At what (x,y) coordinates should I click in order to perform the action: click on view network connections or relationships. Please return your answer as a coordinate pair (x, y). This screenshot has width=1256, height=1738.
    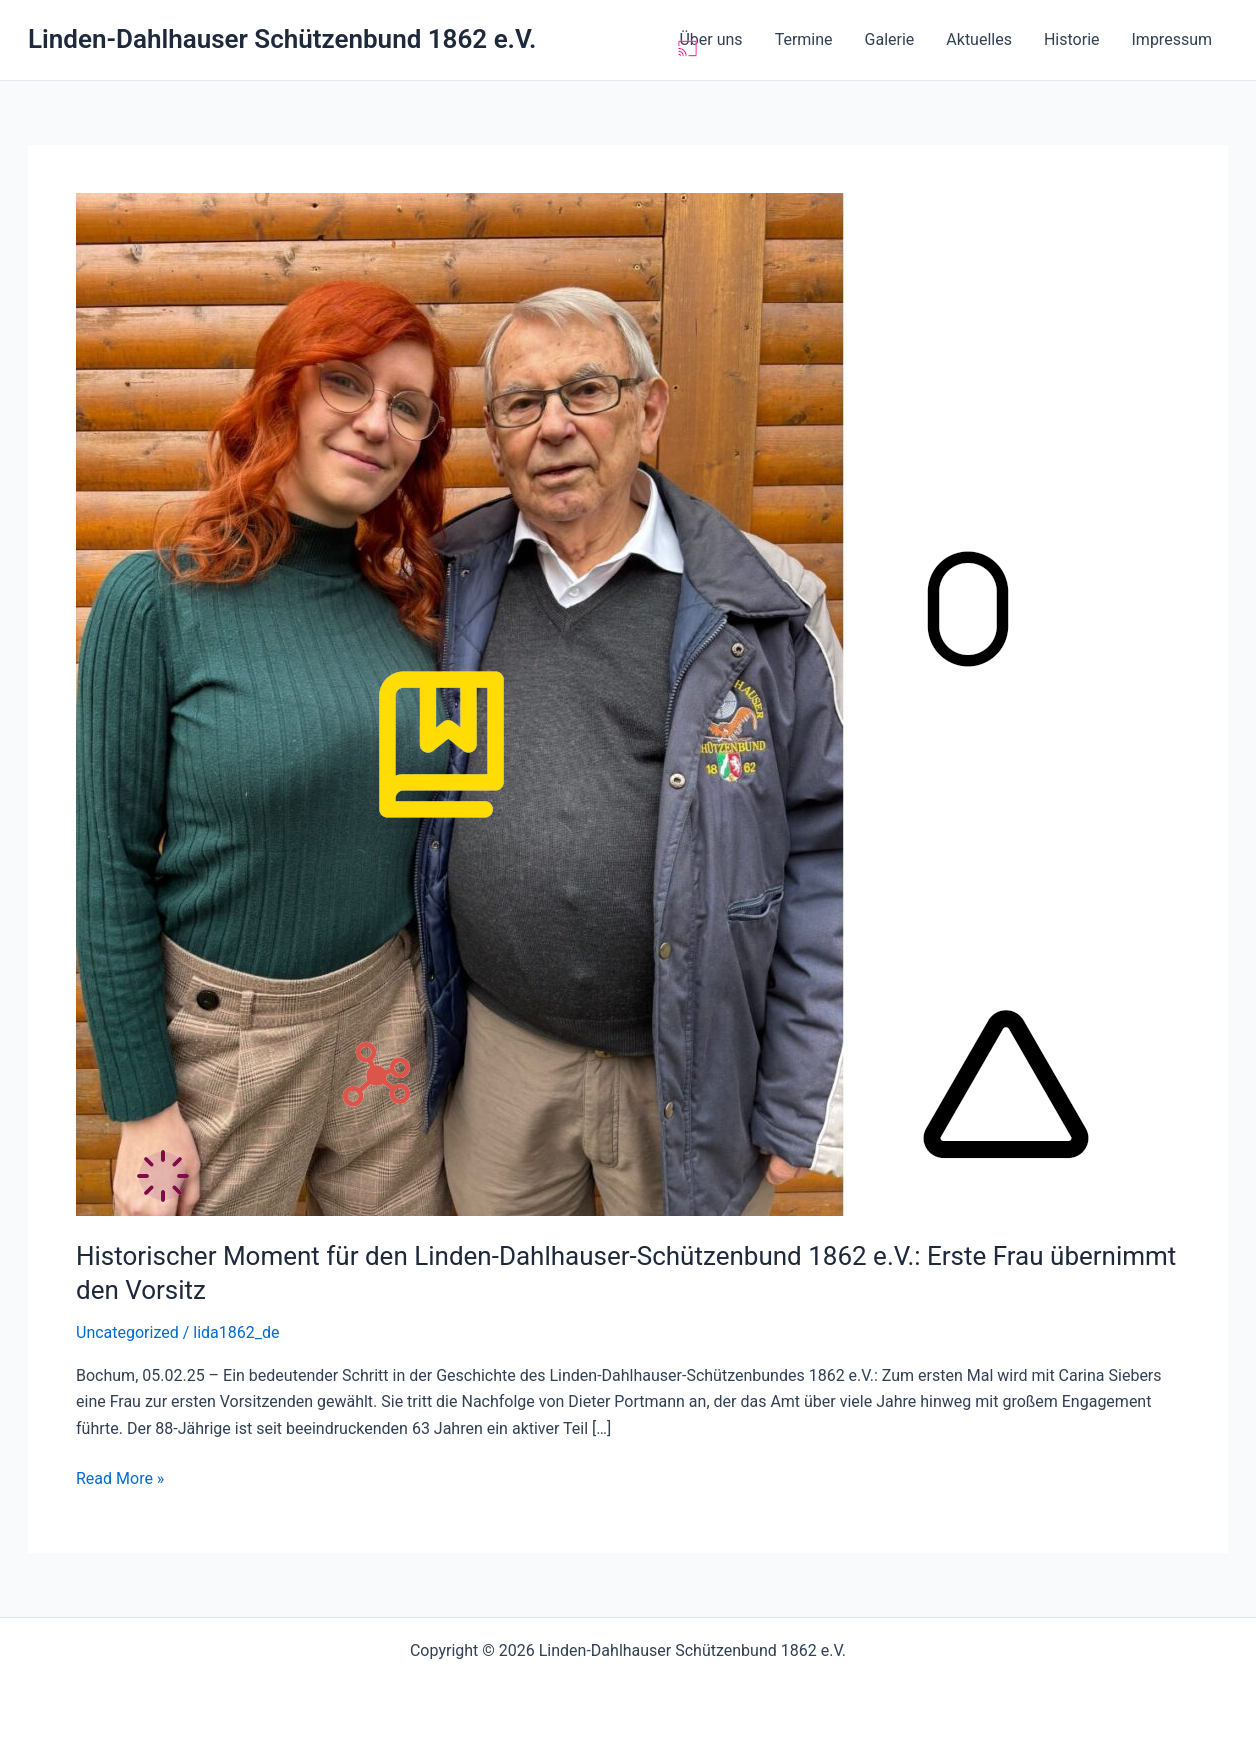
    Looking at the image, I should click on (376, 1075).